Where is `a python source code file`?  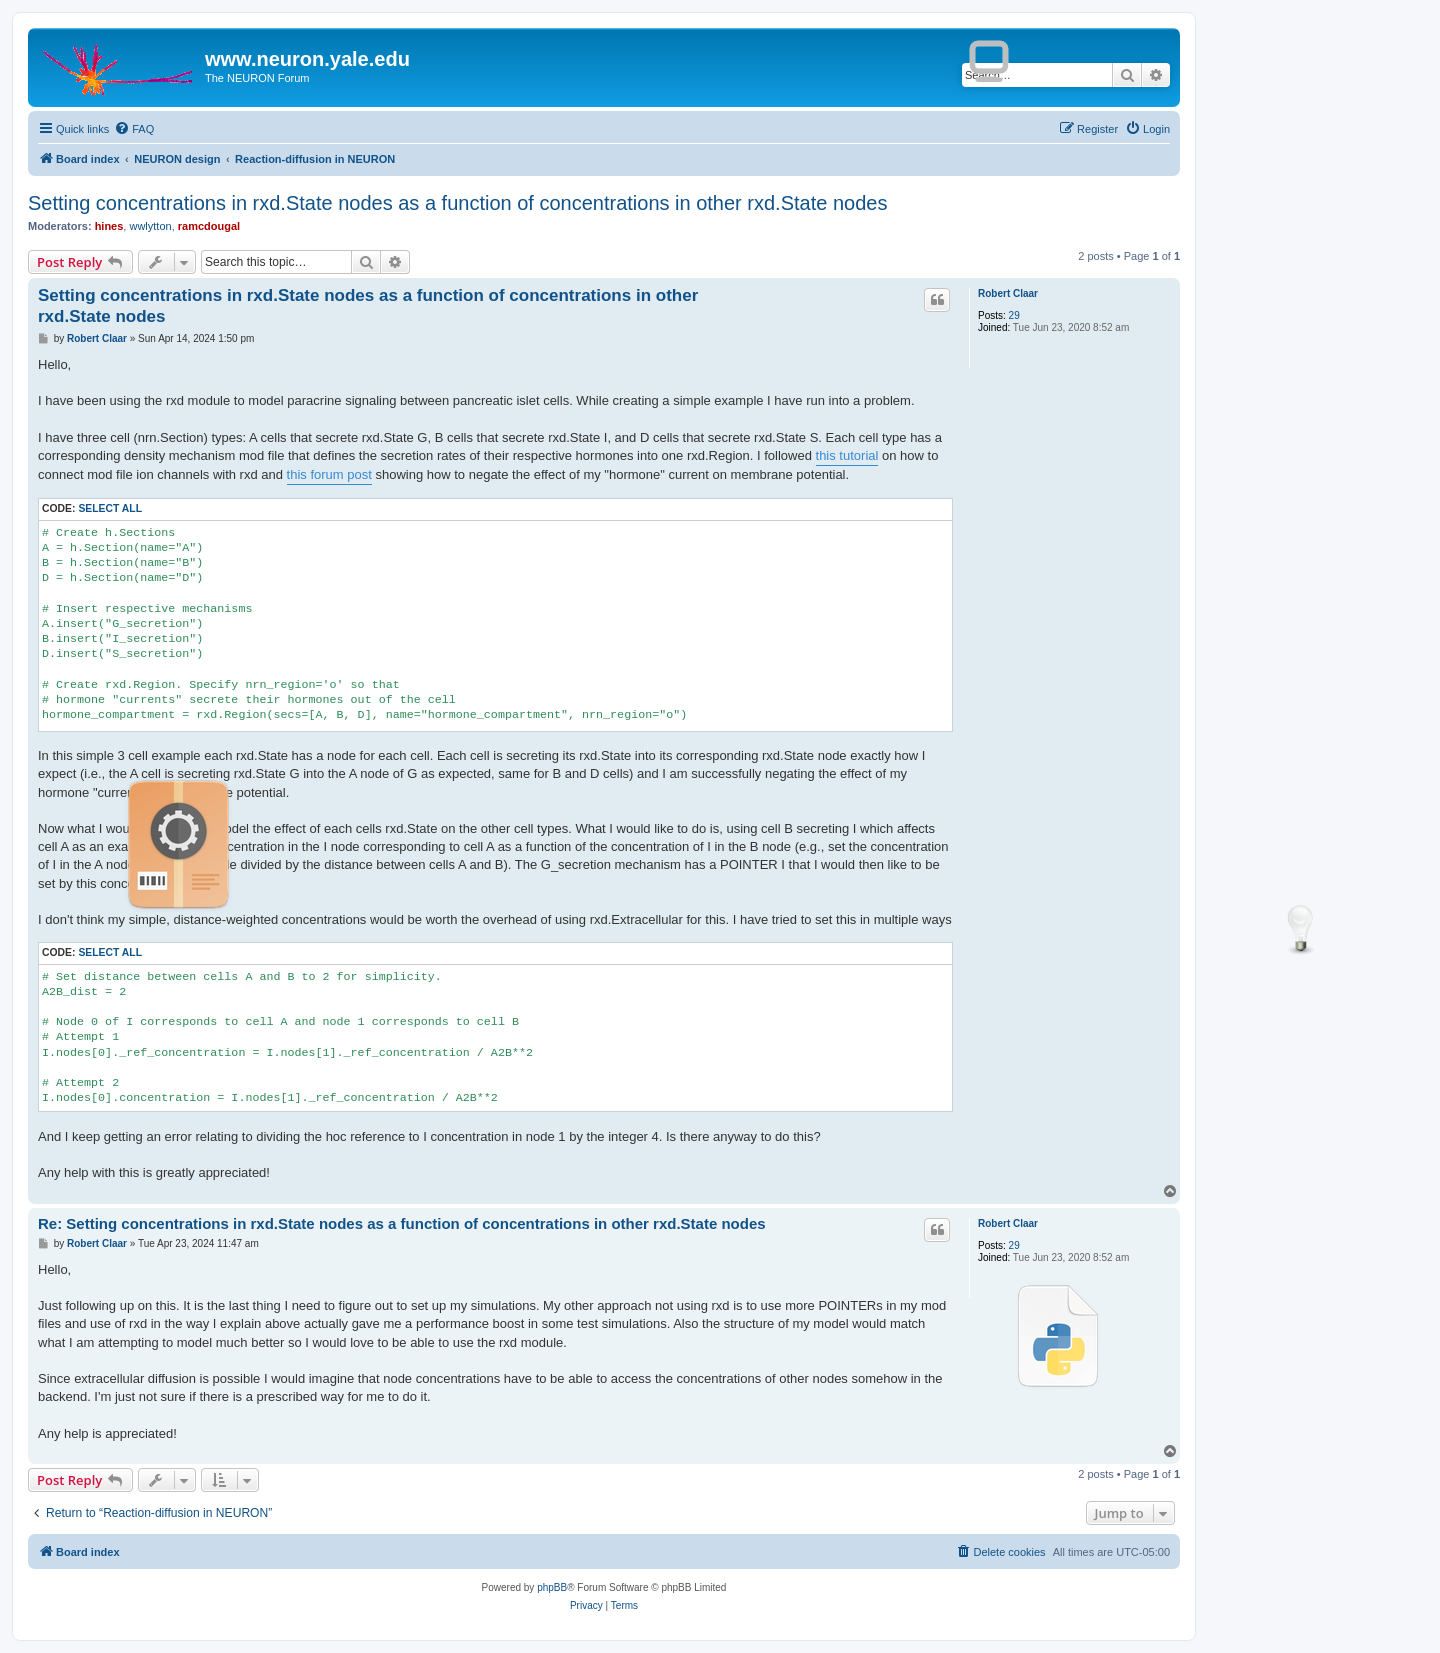
a python source code file is located at coordinates (1058, 1336).